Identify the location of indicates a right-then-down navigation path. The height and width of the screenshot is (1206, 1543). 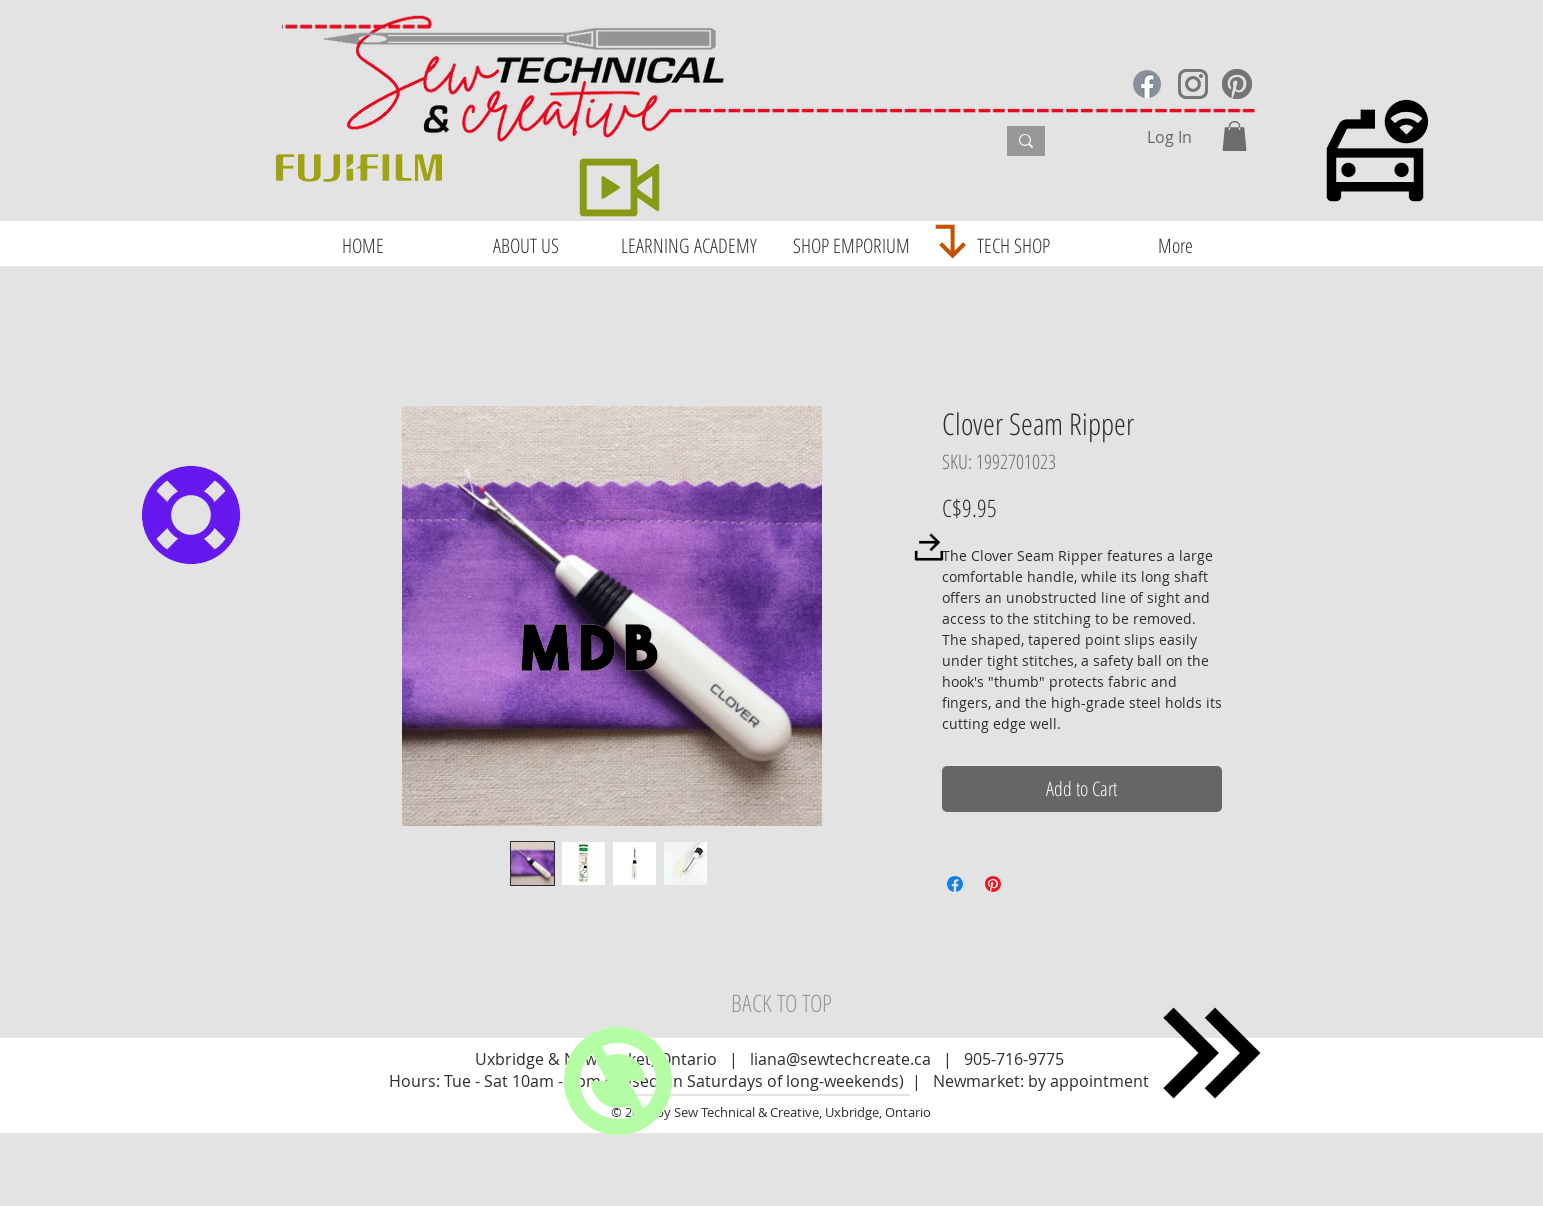
(950, 239).